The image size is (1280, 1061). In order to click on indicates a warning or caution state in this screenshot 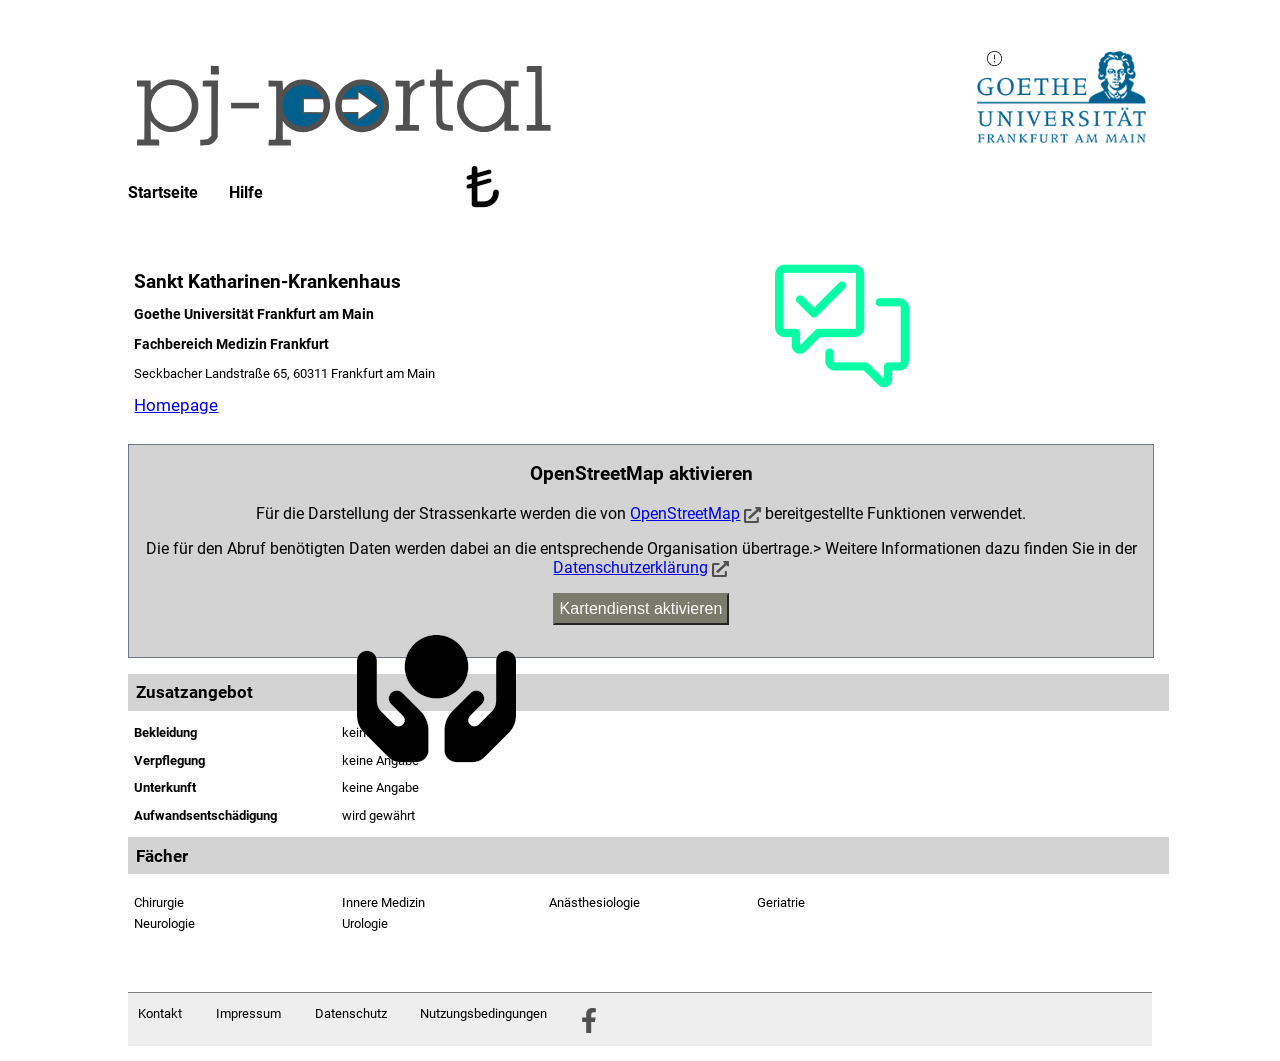, I will do `click(994, 58)`.